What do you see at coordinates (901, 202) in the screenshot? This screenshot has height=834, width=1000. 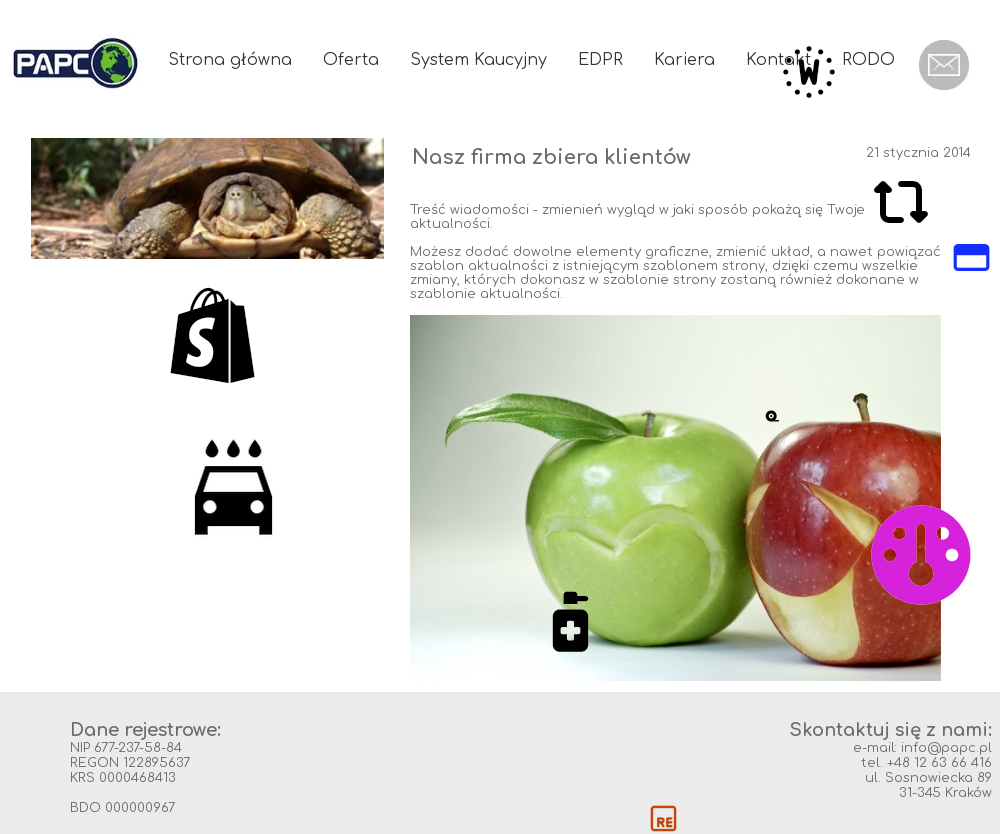 I see `retweet or repost this content` at bounding box center [901, 202].